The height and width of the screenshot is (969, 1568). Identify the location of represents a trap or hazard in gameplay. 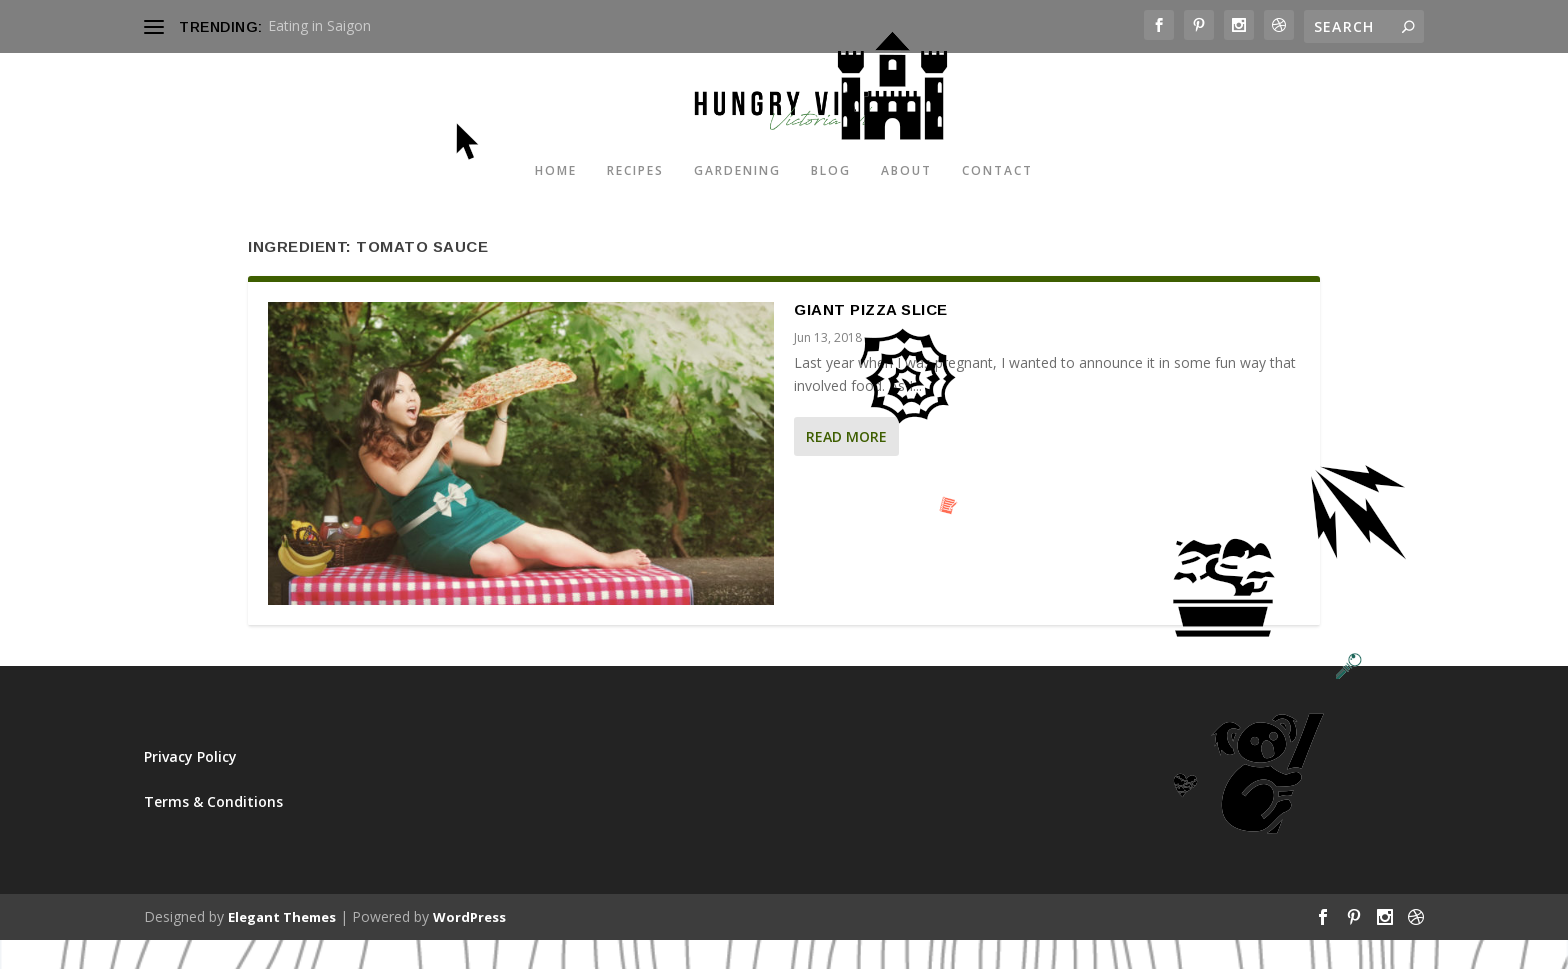
(908, 376).